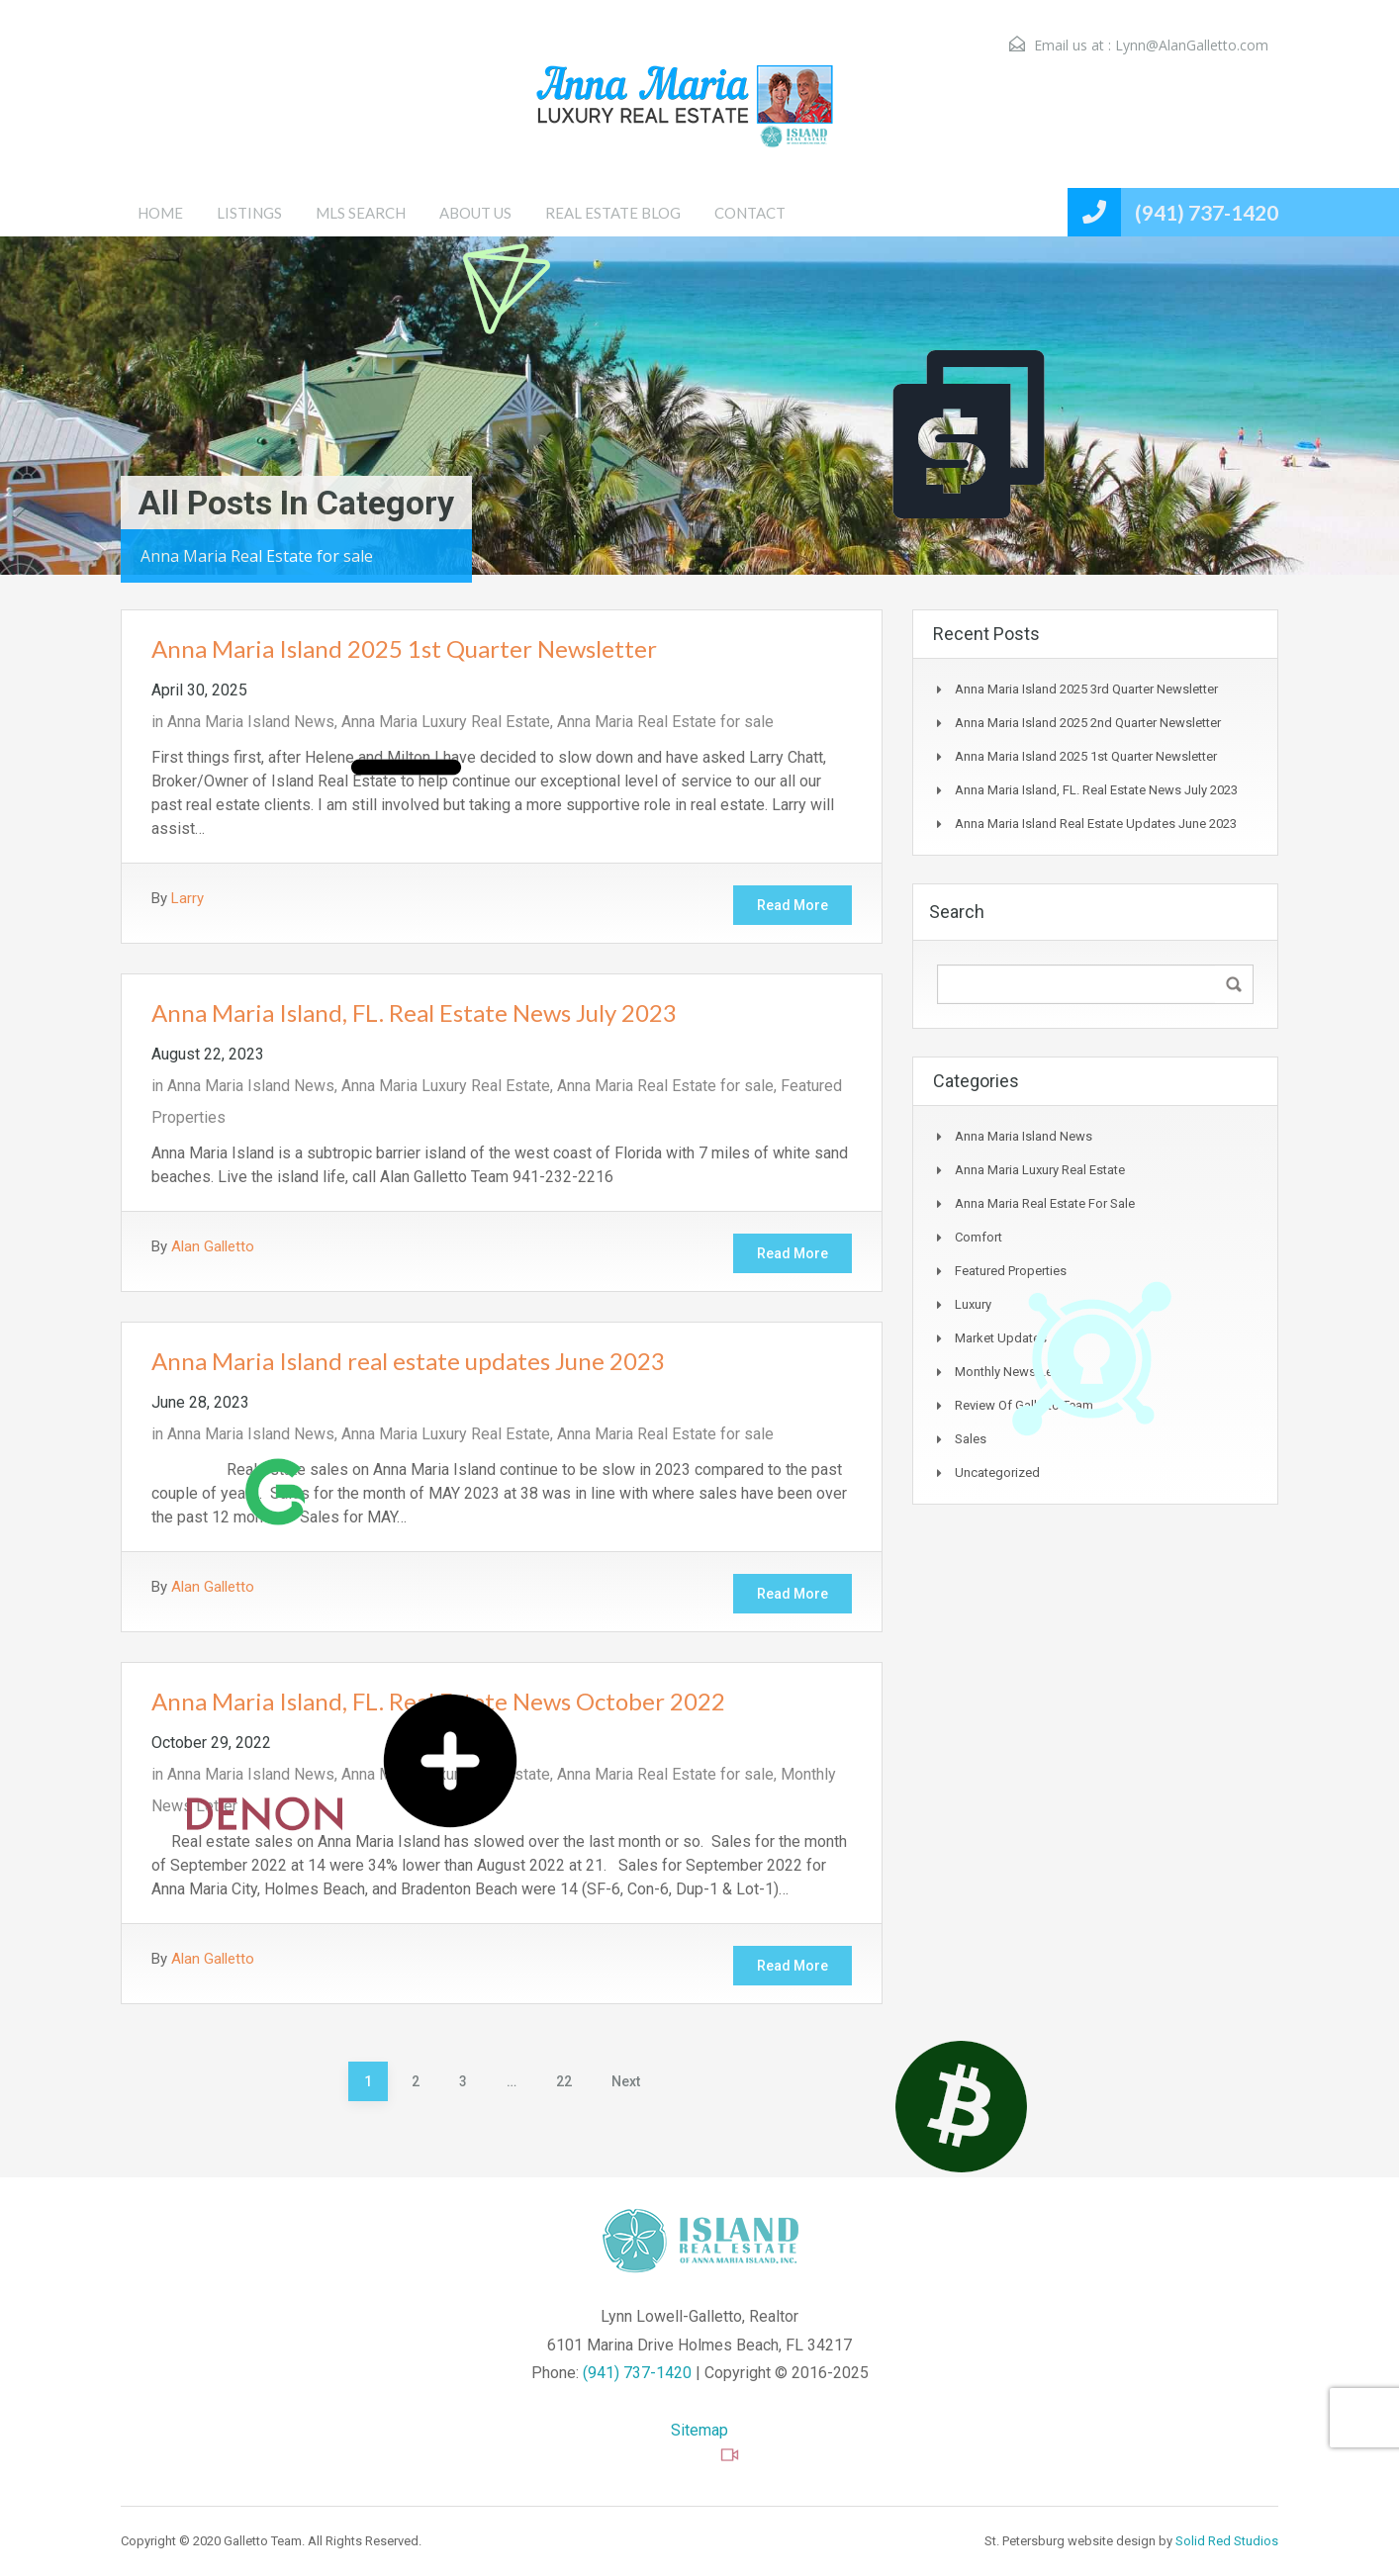 This screenshot has height=2576, width=1399. What do you see at coordinates (406, 767) in the screenshot?
I see `remove an item from a list or cart` at bounding box center [406, 767].